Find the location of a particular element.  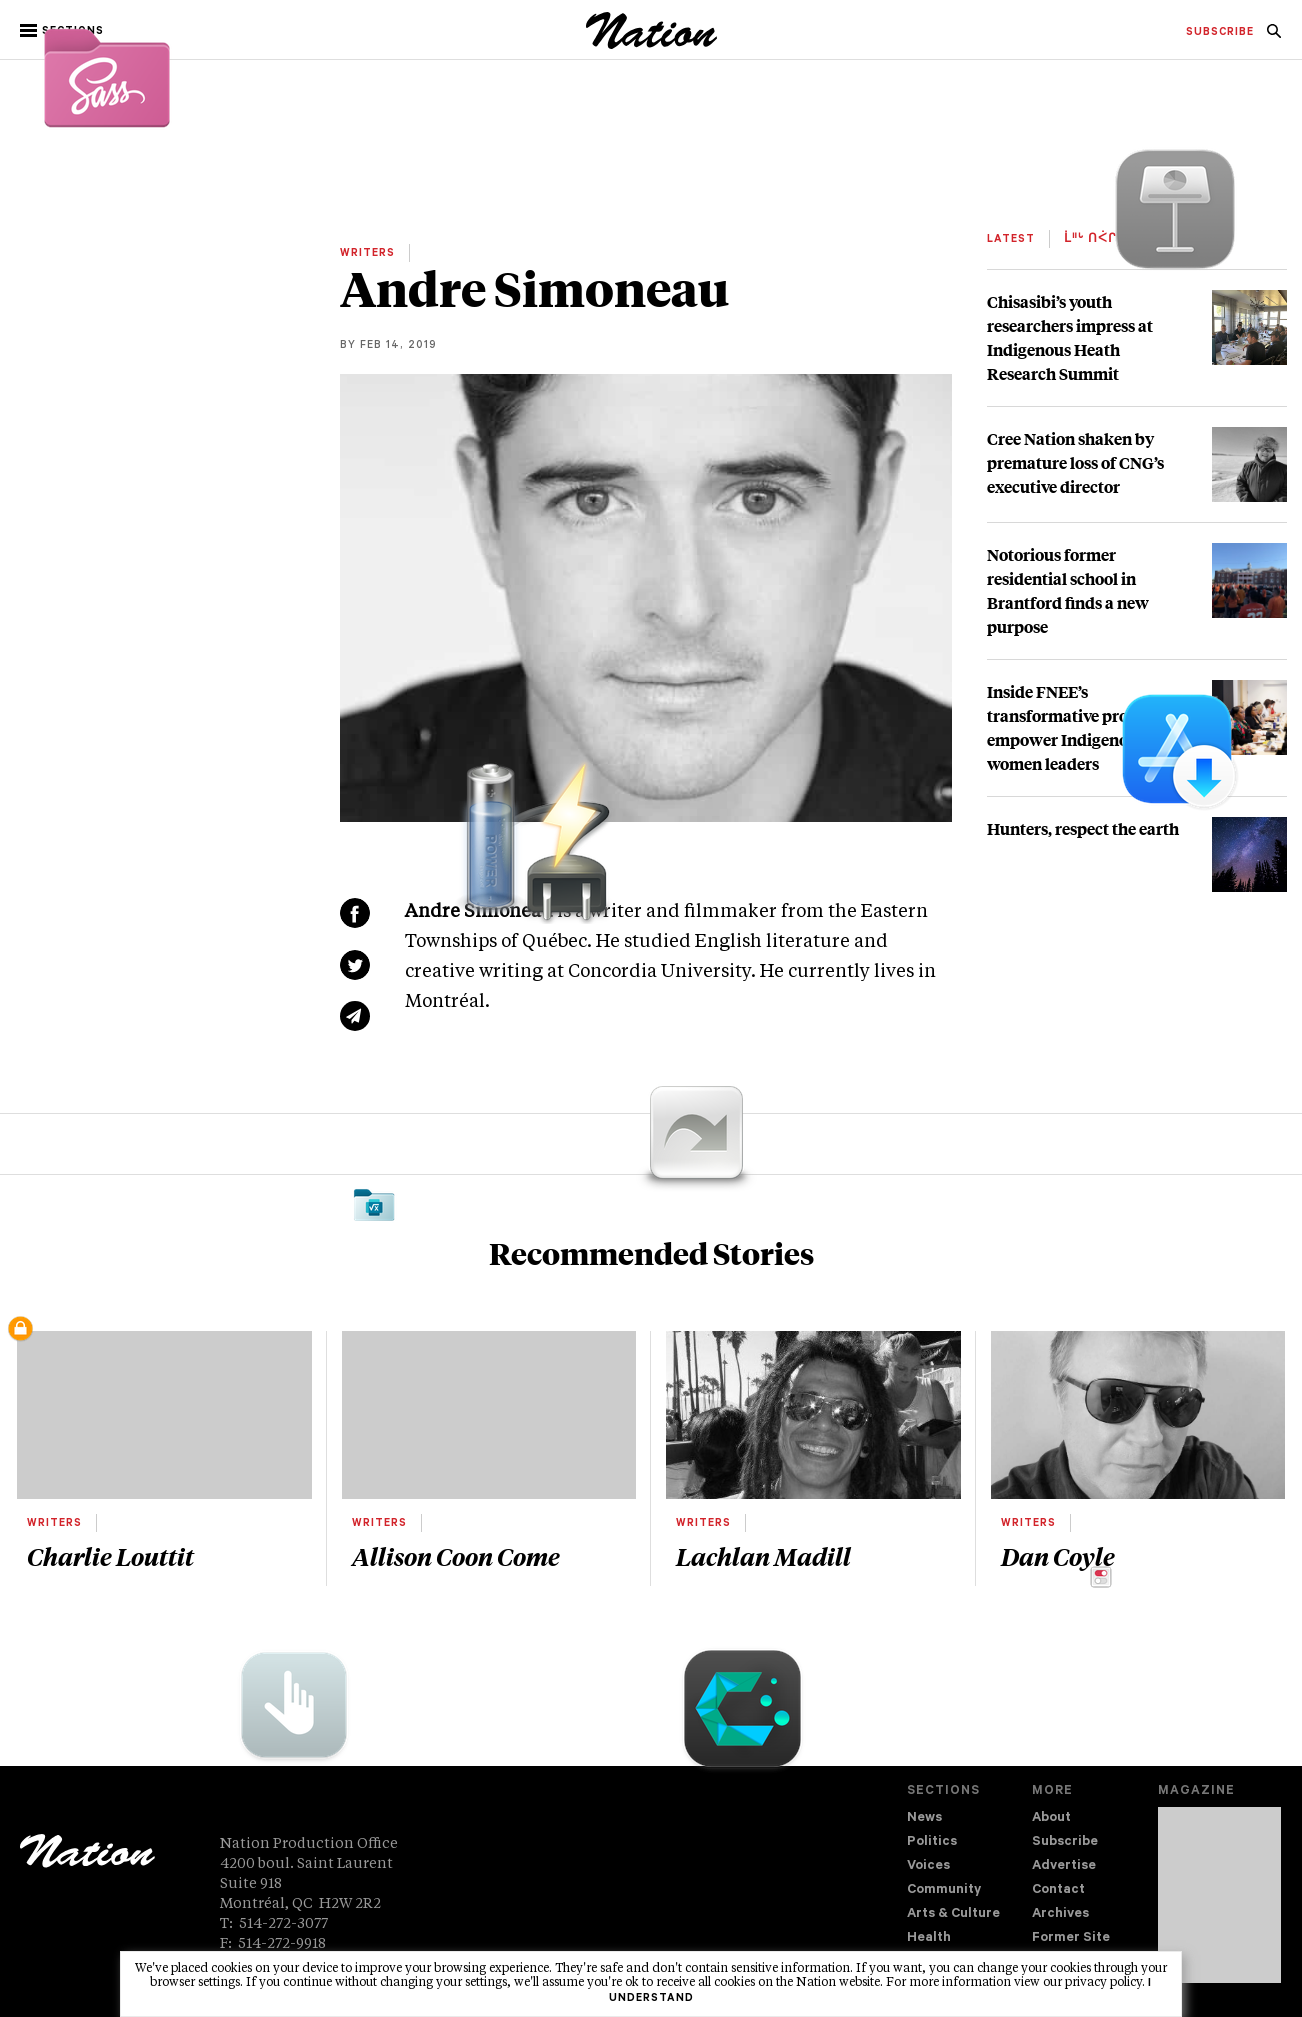

install or download new applications is located at coordinates (1177, 749).